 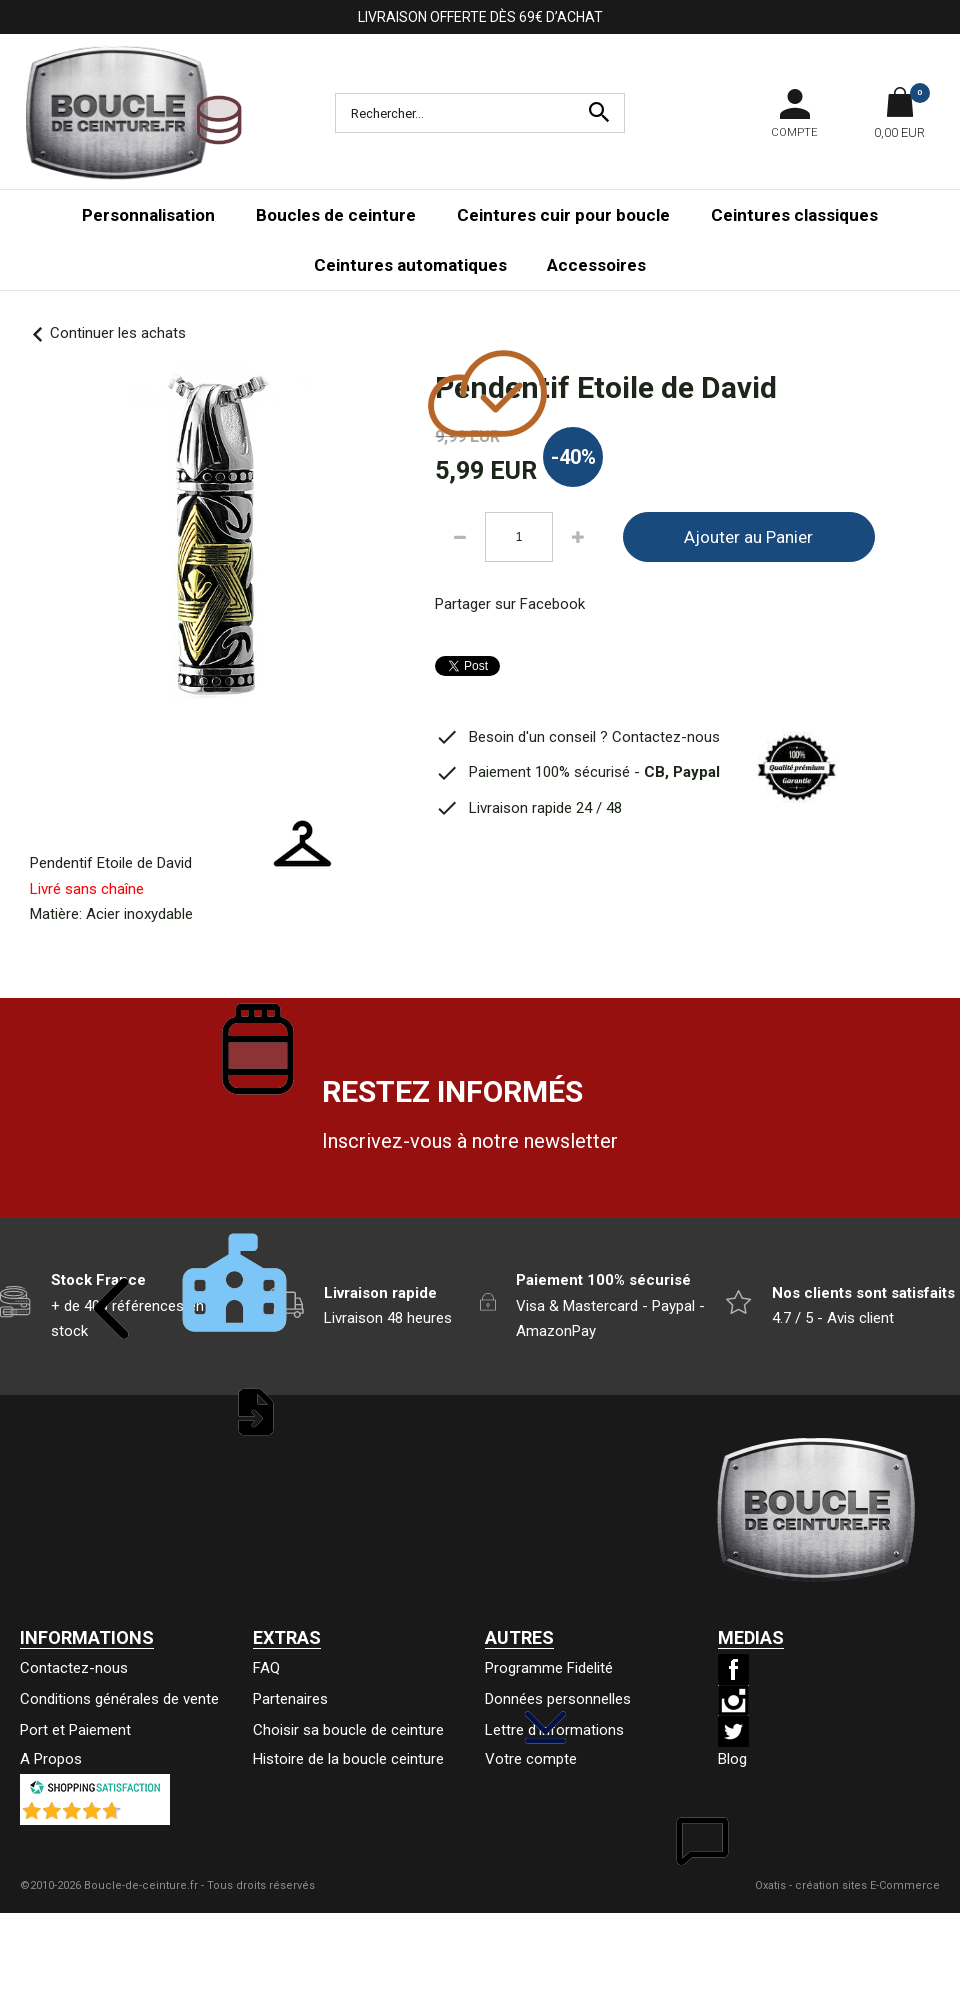 I want to click on access database or data storage, so click(x=219, y=120).